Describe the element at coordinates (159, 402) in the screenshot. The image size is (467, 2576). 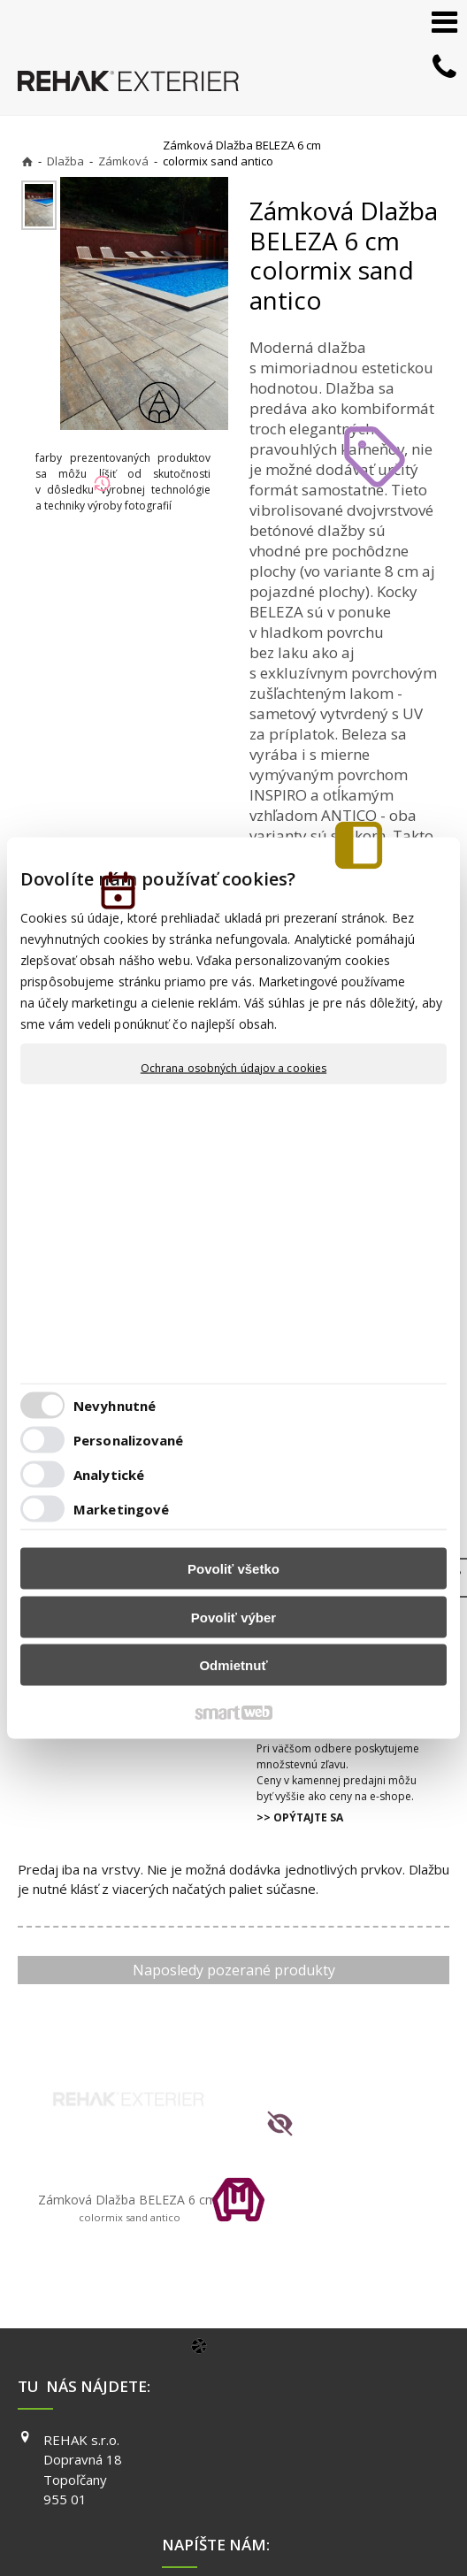
I see `edit or modify content` at that location.